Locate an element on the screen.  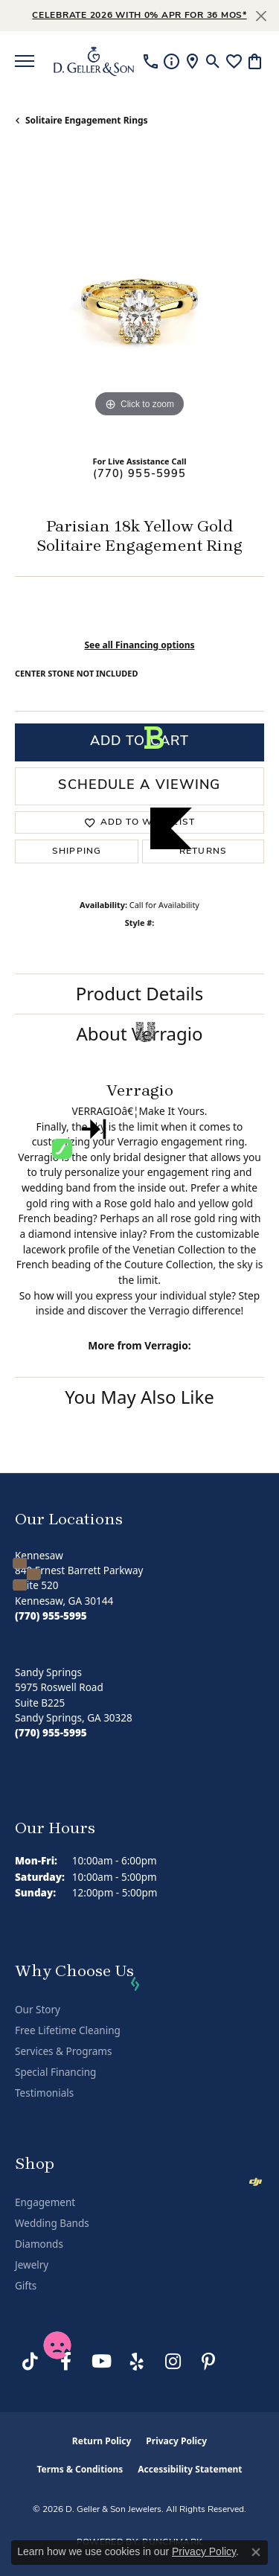
unilever brand logo is located at coordinates (145, 1032).